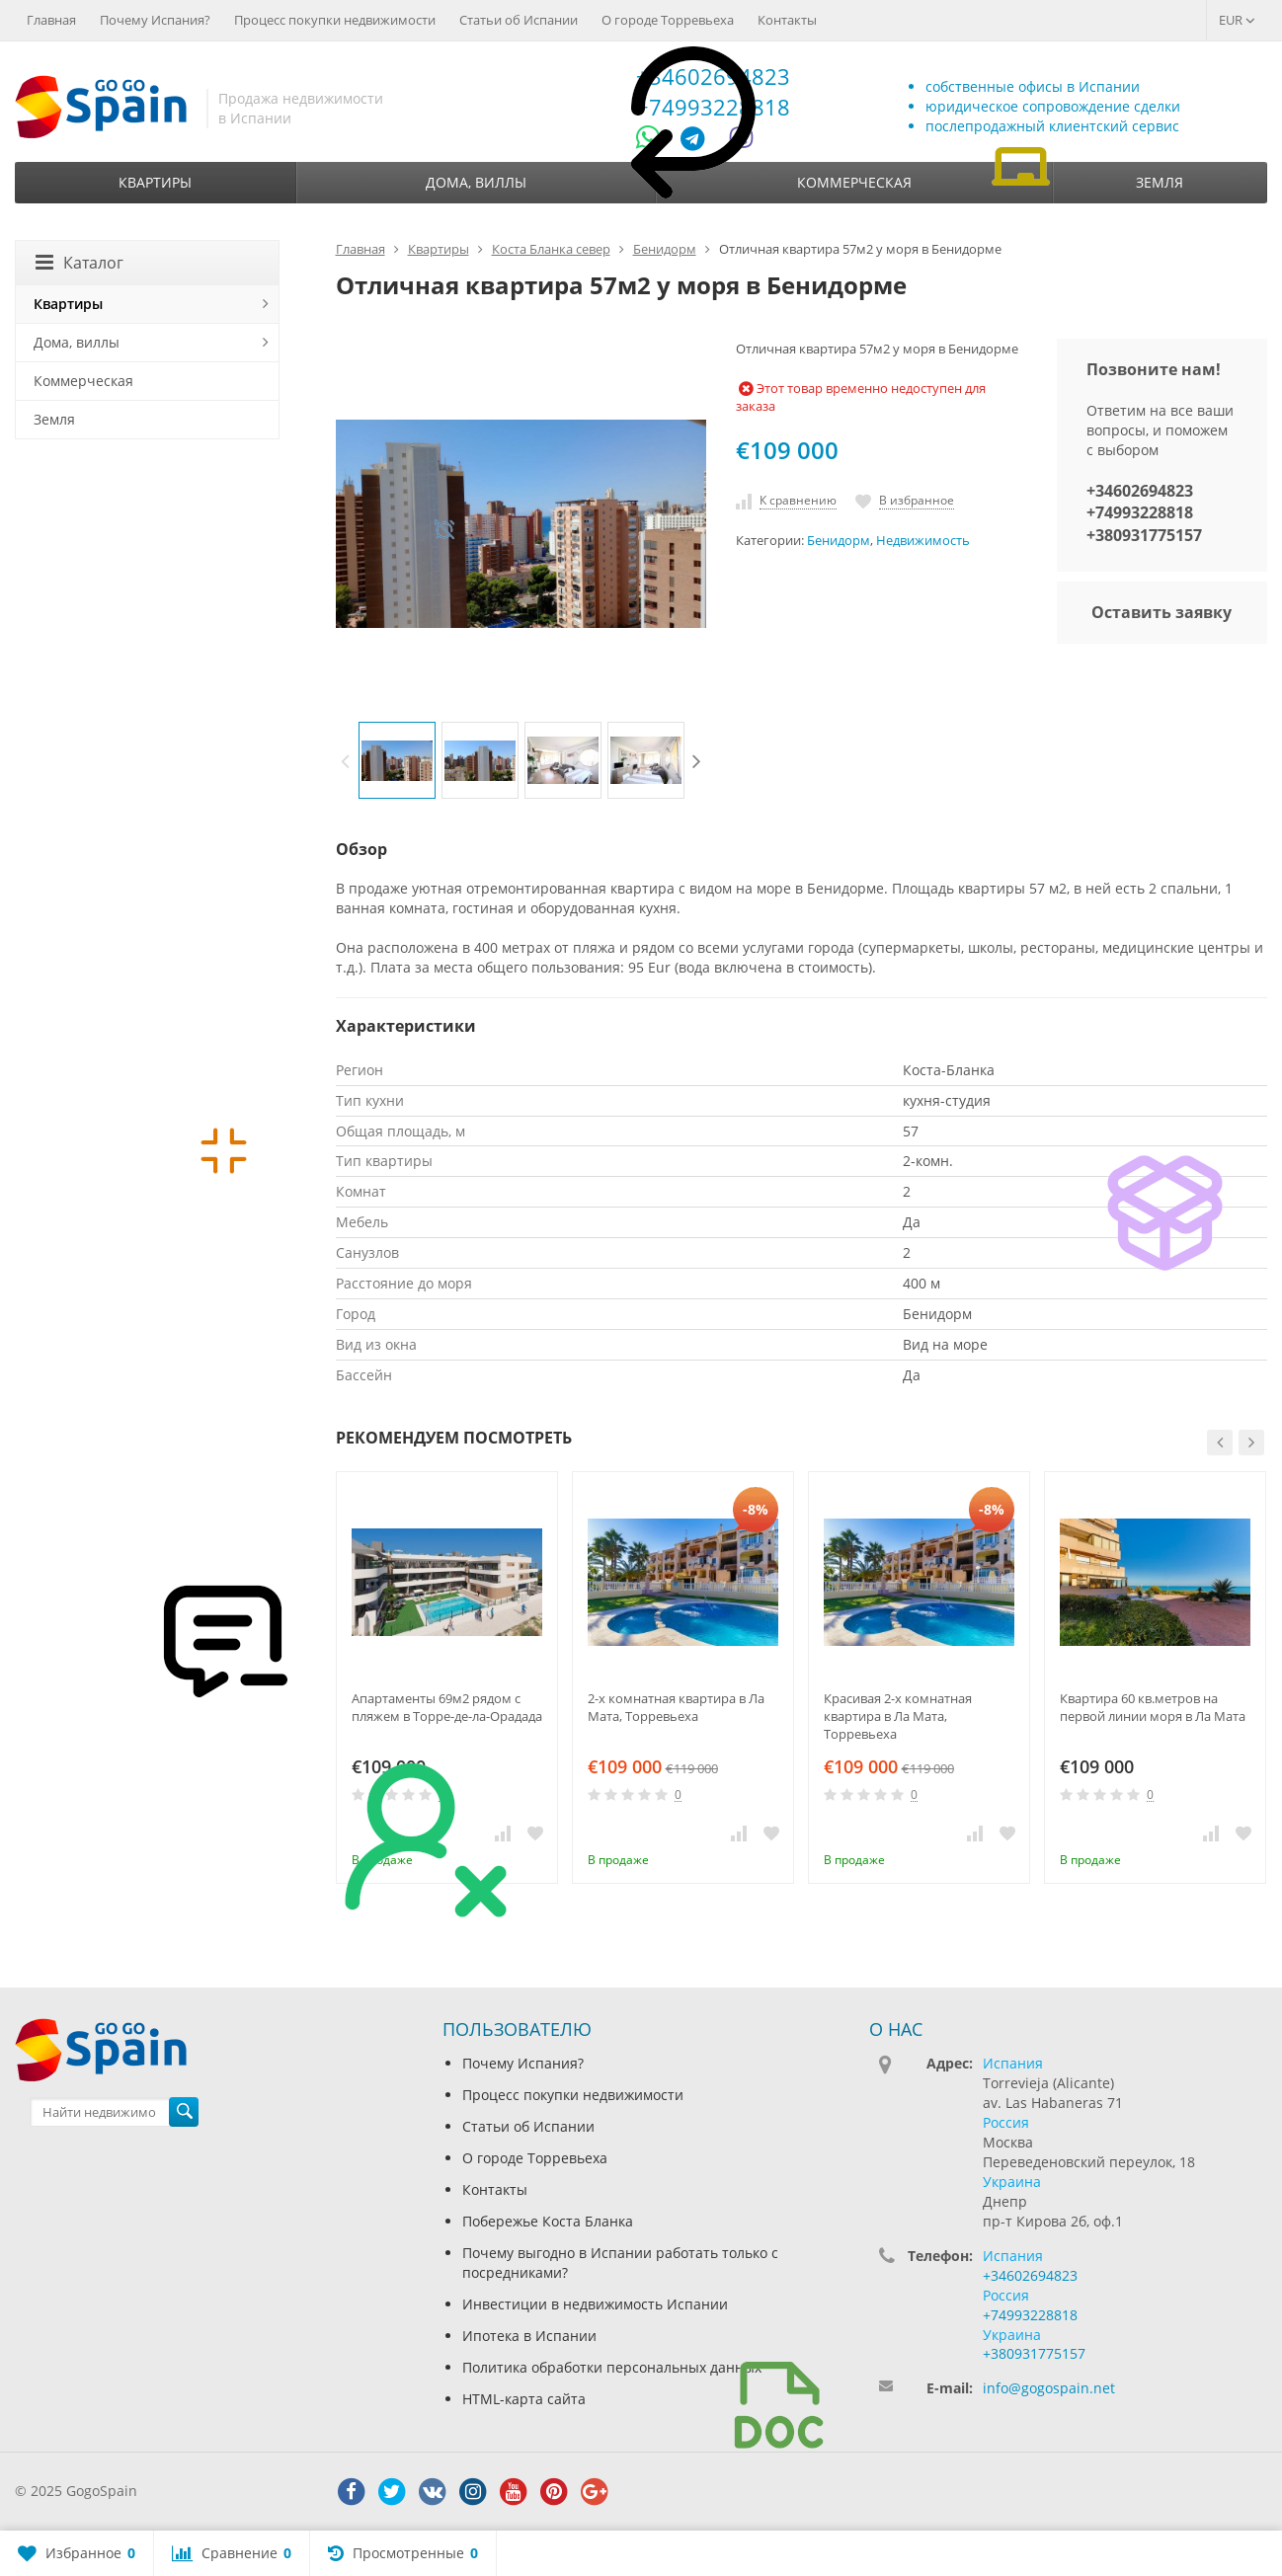 This screenshot has width=1282, height=2576. I want to click on remove a message from the conversation, so click(222, 1638).